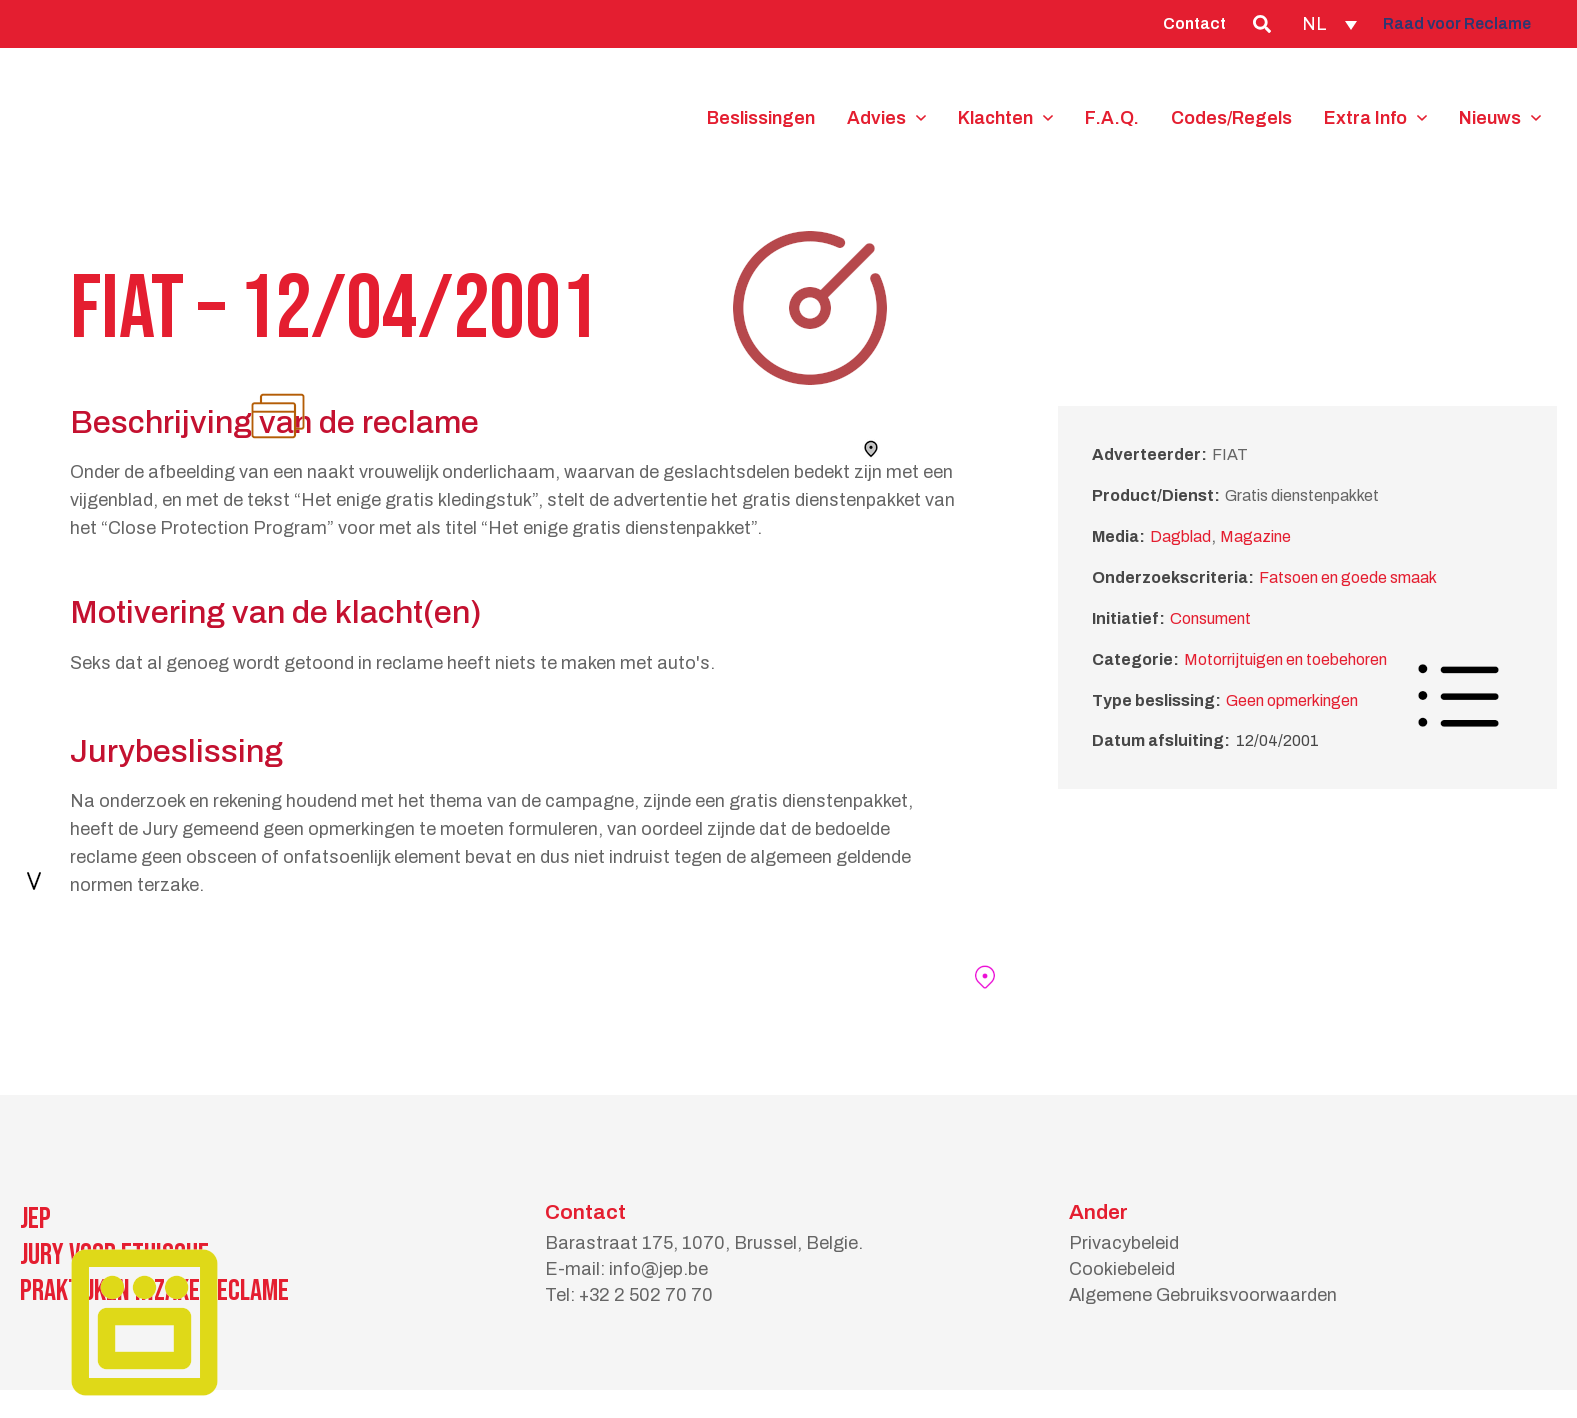 The image size is (1577, 1418). What do you see at coordinates (810, 308) in the screenshot?
I see `view performance metrics or usage statistics` at bounding box center [810, 308].